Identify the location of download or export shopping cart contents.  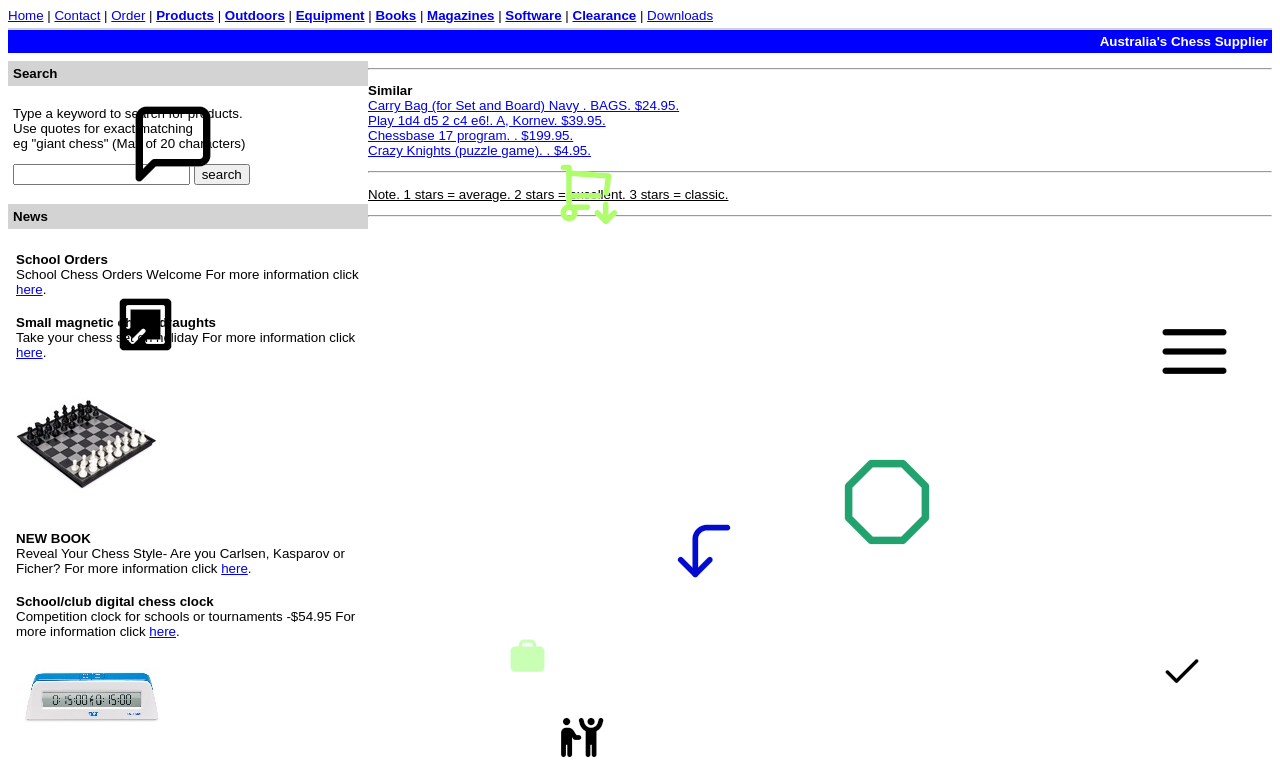
(586, 193).